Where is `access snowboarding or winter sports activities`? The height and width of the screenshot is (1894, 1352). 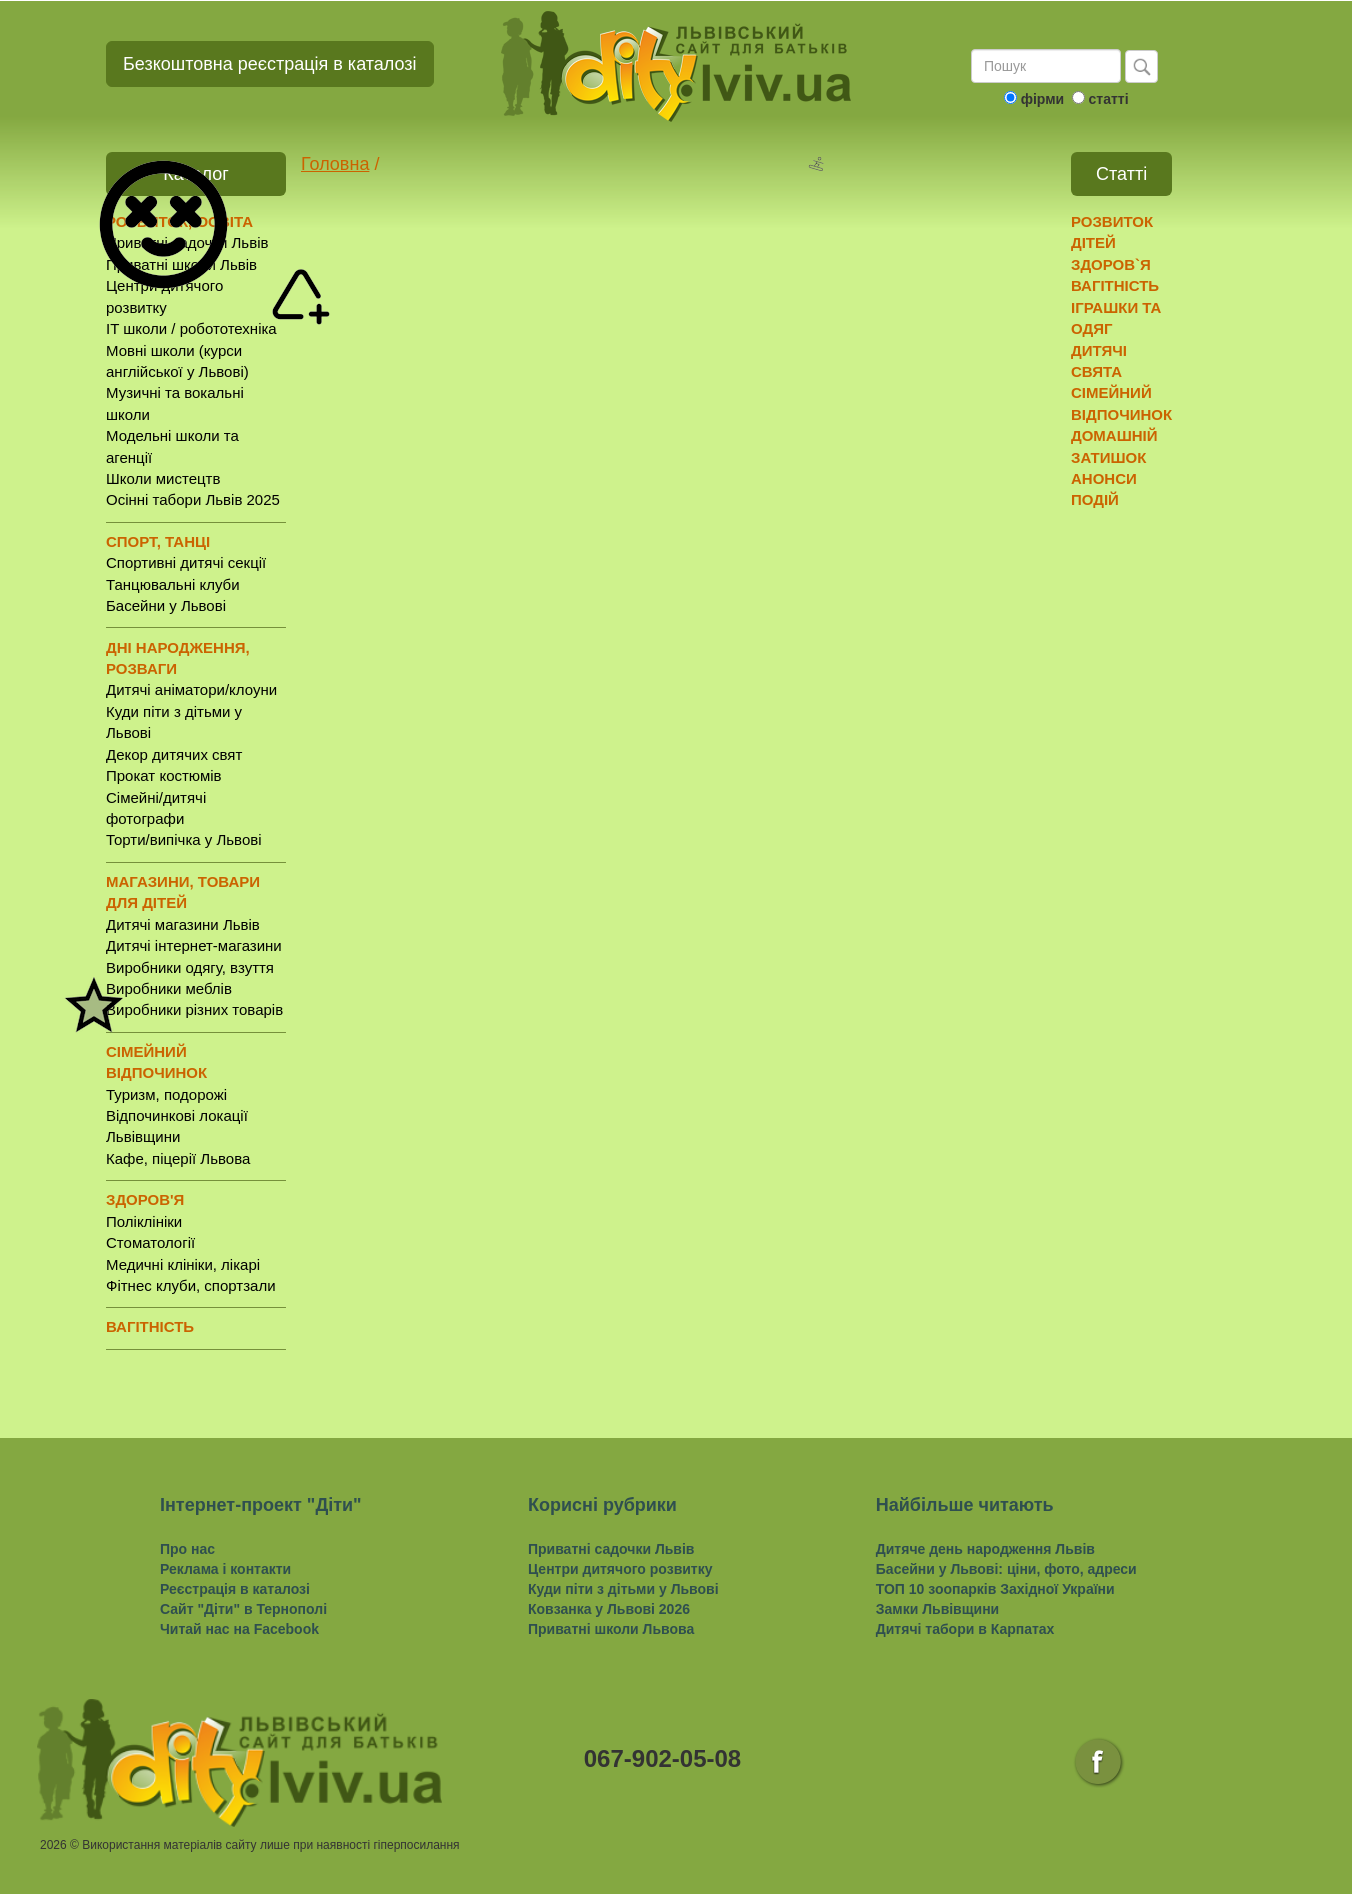 access snowboarding or winter sports activities is located at coordinates (817, 164).